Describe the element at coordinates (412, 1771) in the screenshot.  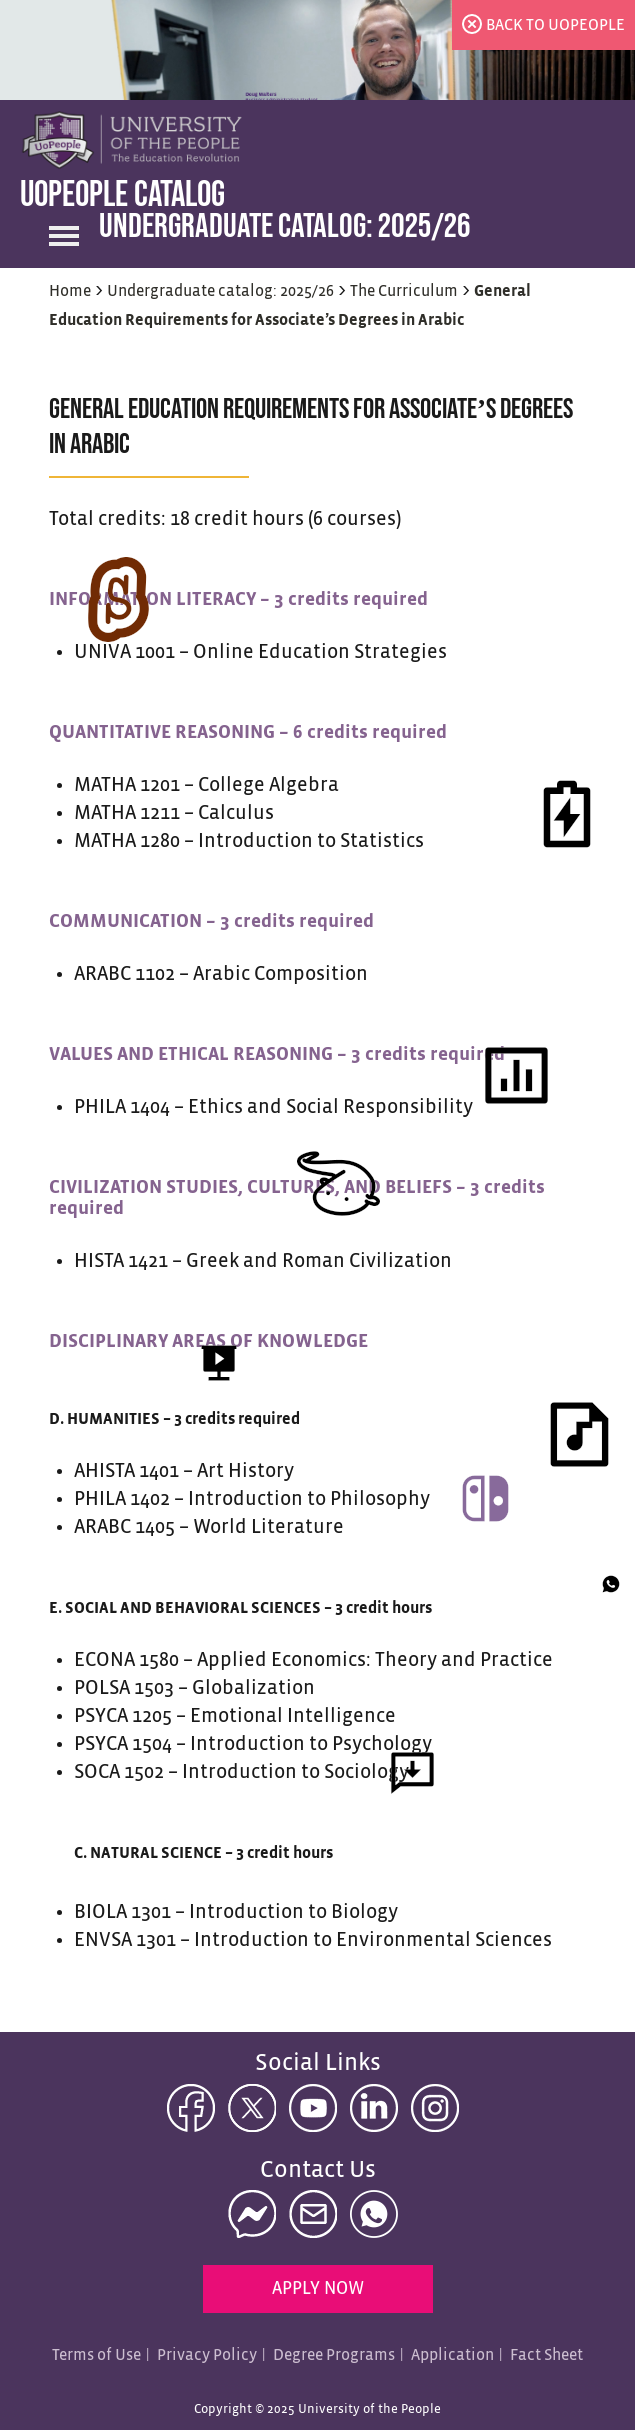
I see `download chat history` at that location.